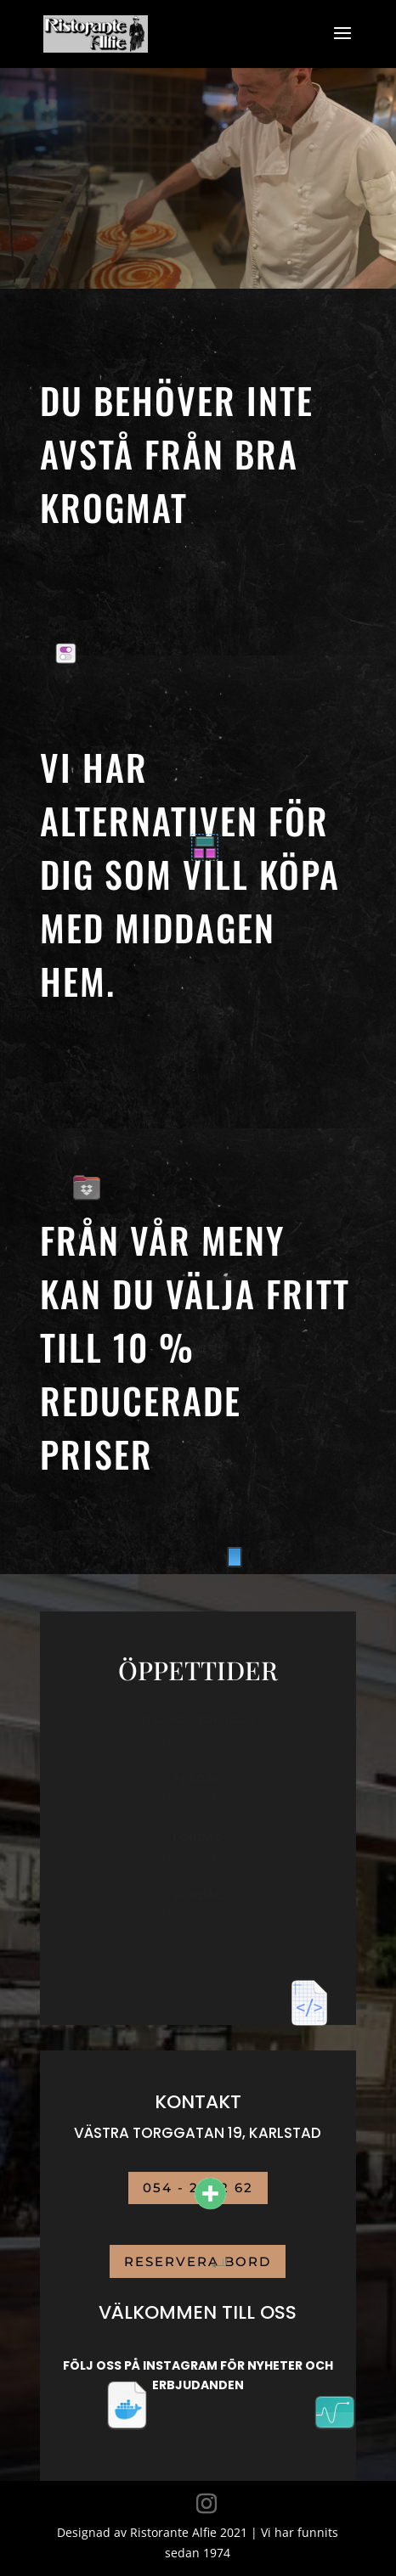  I want to click on indicates a newly added file in version control, so click(210, 2193).